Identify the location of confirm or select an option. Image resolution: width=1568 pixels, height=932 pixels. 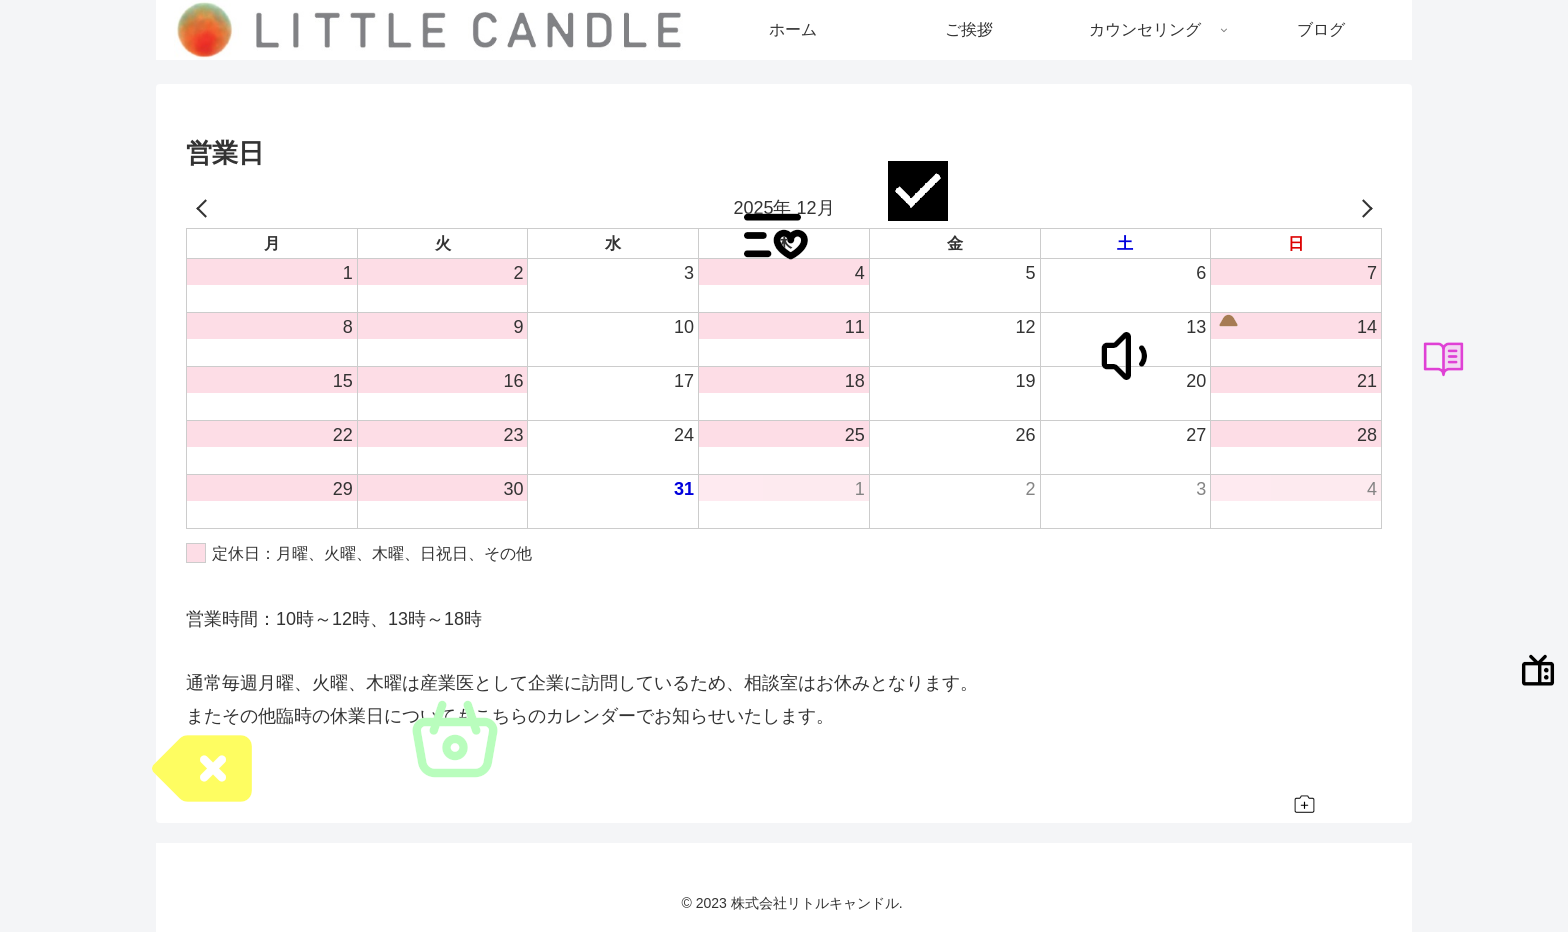
(918, 191).